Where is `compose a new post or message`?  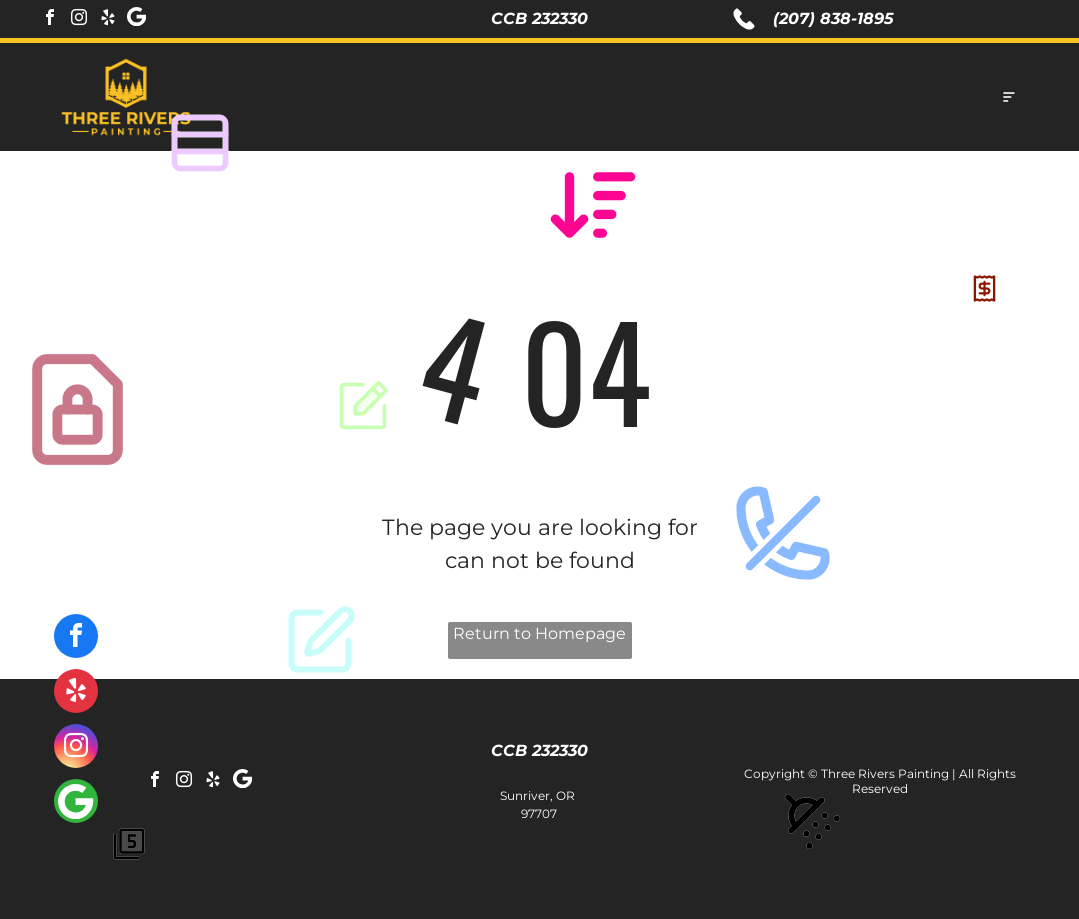 compose a new post or message is located at coordinates (320, 641).